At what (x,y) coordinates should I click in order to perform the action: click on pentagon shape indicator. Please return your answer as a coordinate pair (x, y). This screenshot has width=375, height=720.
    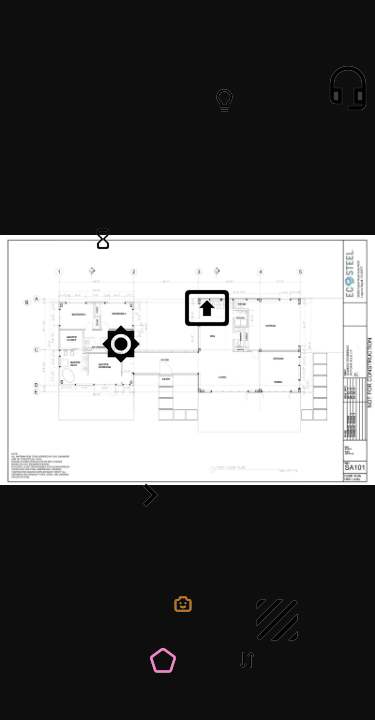
    Looking at the image, I should click on (163, 661).